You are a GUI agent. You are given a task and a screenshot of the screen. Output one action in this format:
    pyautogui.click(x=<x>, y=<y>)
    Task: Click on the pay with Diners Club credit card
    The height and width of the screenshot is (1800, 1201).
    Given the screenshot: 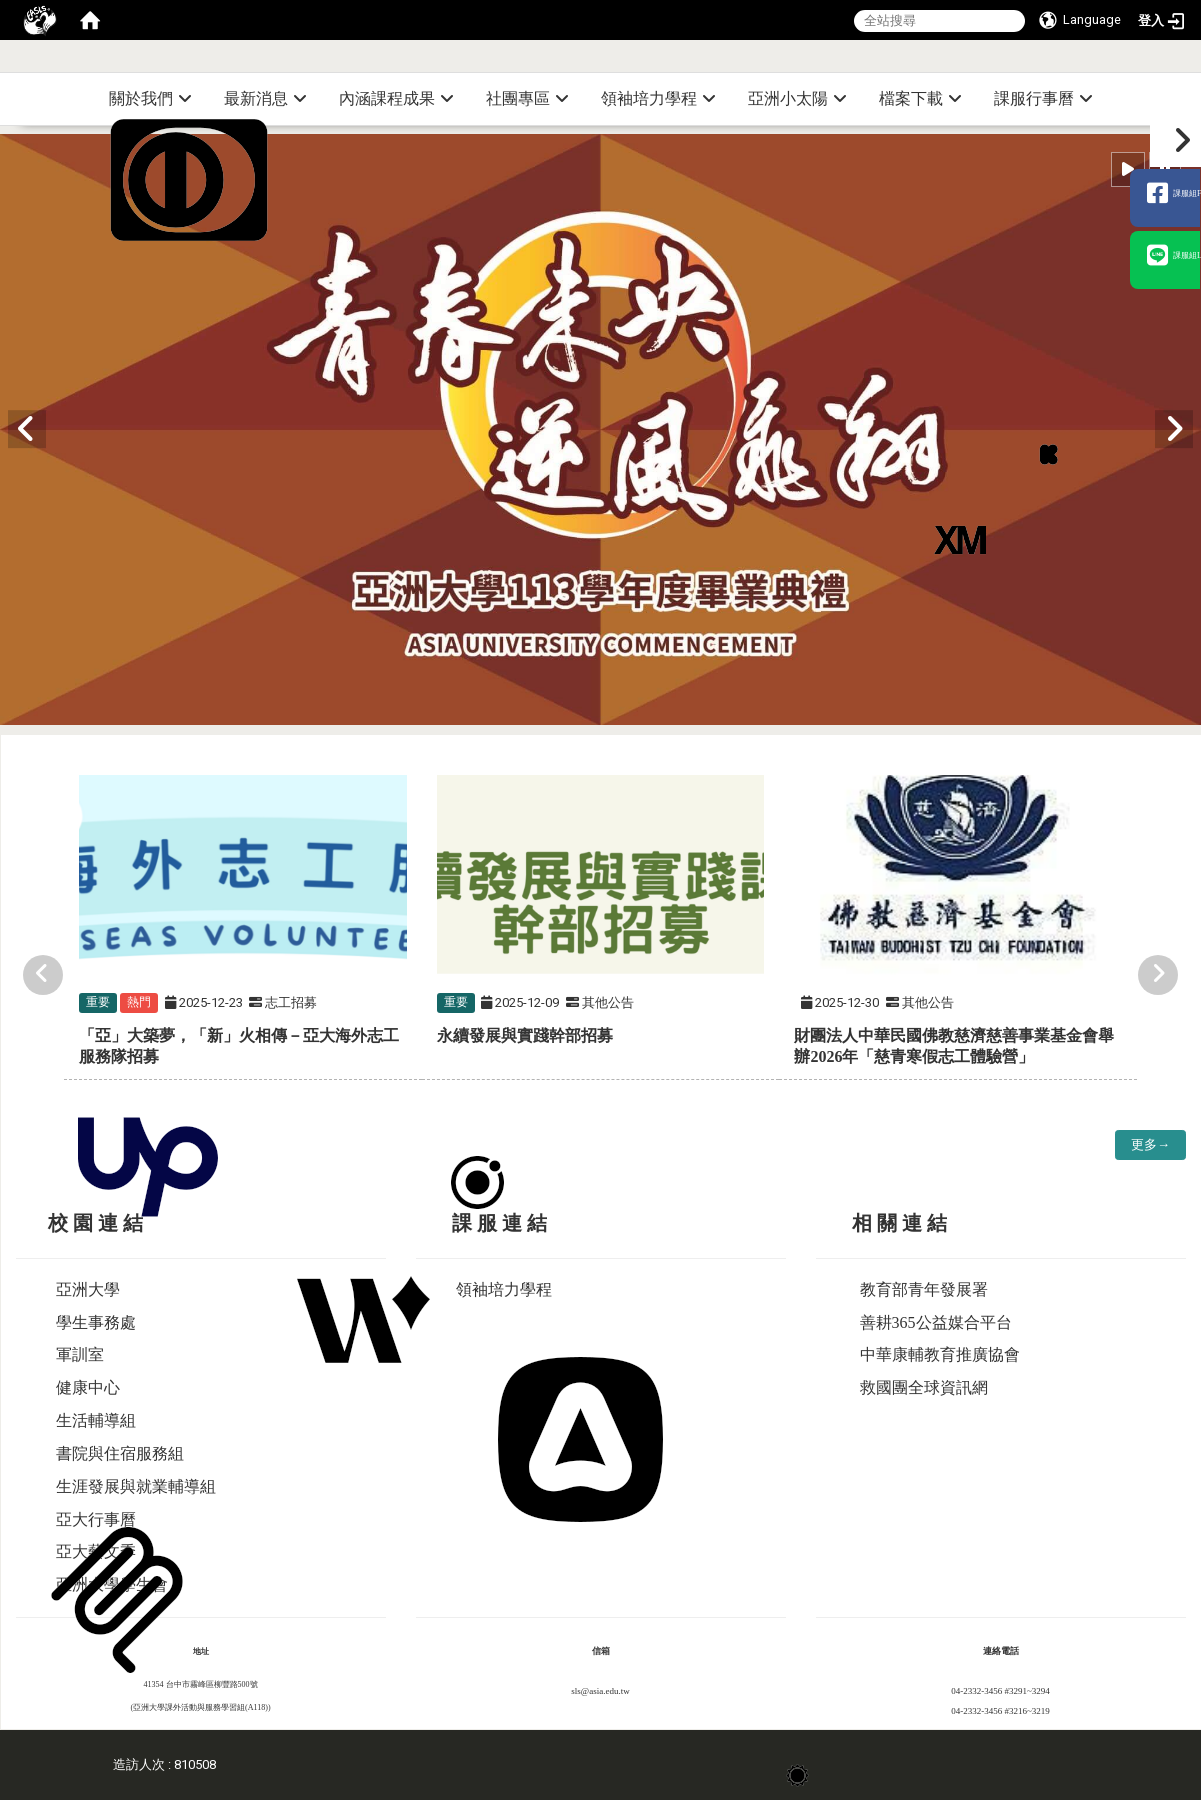 What is the action you would take?
    pyautogui.click(x=189, y=180)
    